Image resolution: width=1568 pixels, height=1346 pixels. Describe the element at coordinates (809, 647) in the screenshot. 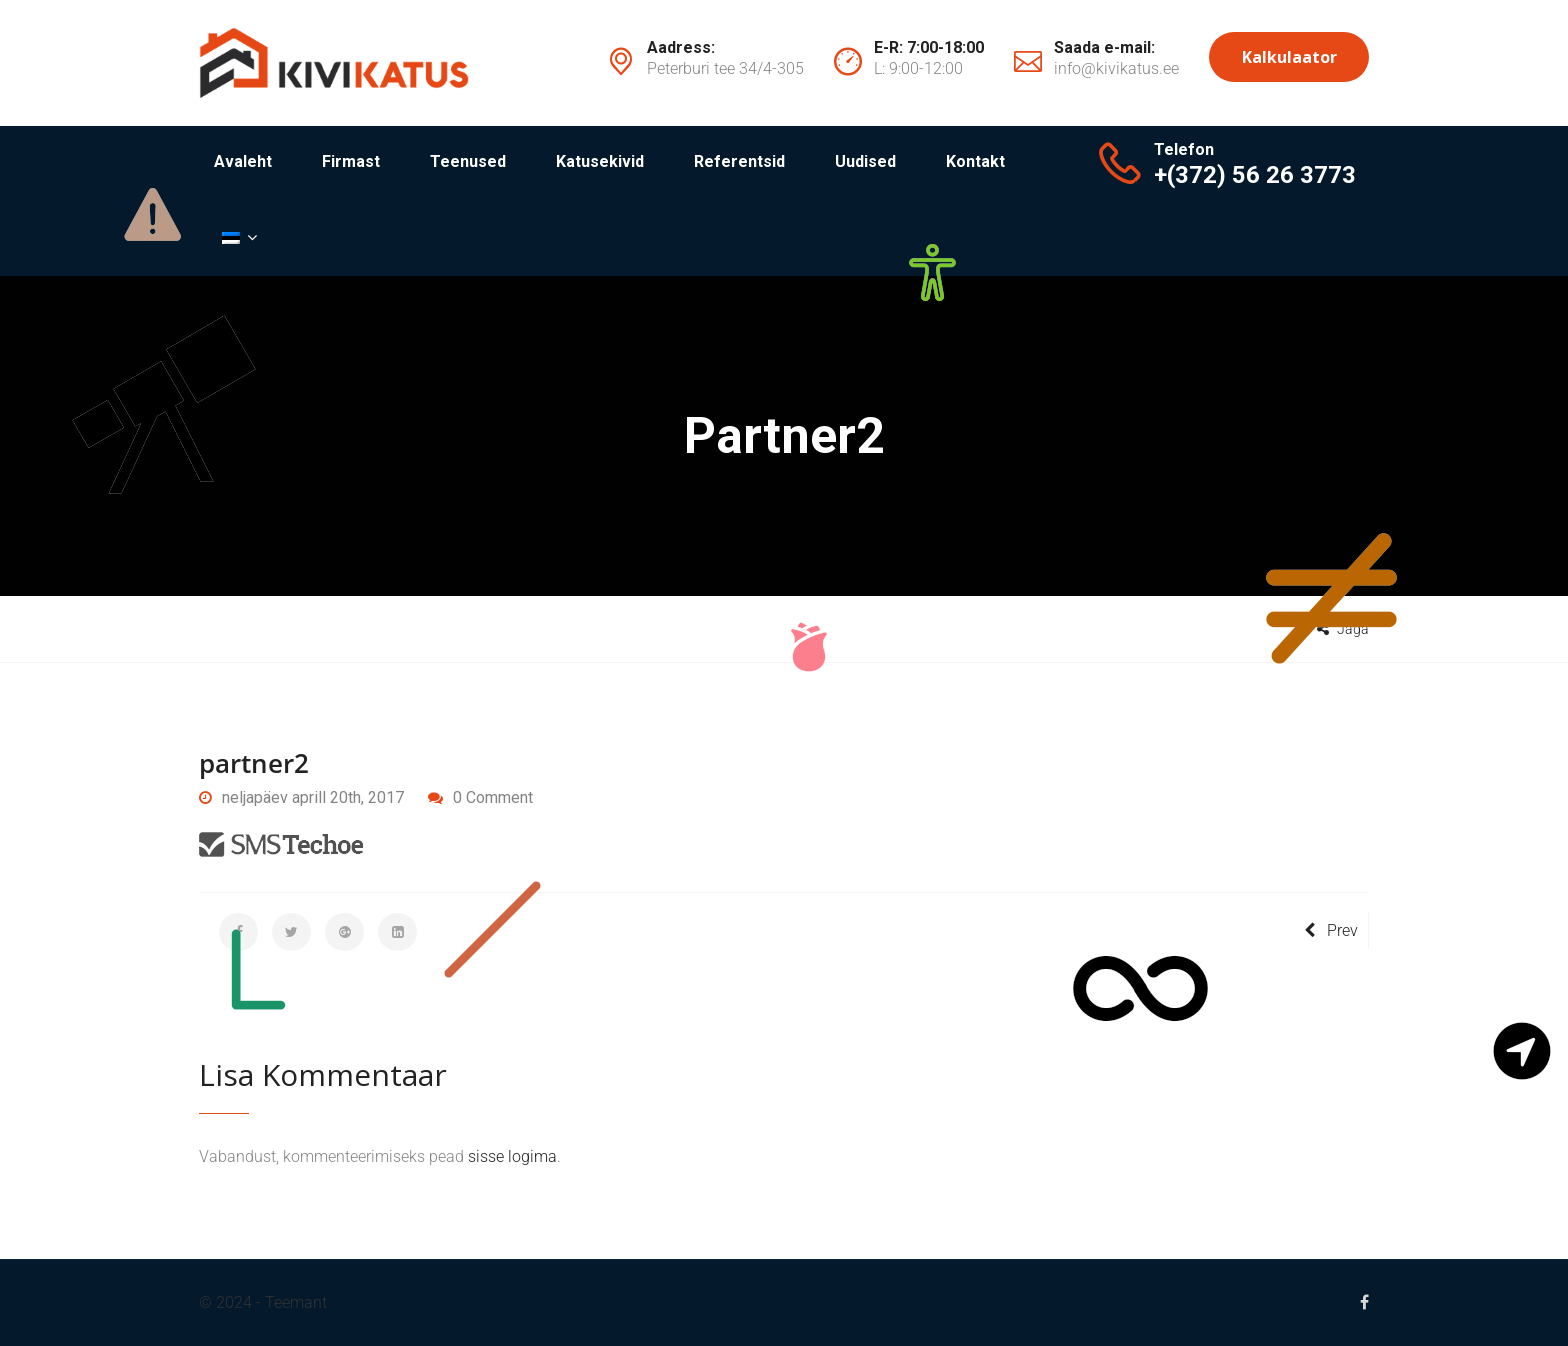

I see `select a rose or flower emoji` at that location.